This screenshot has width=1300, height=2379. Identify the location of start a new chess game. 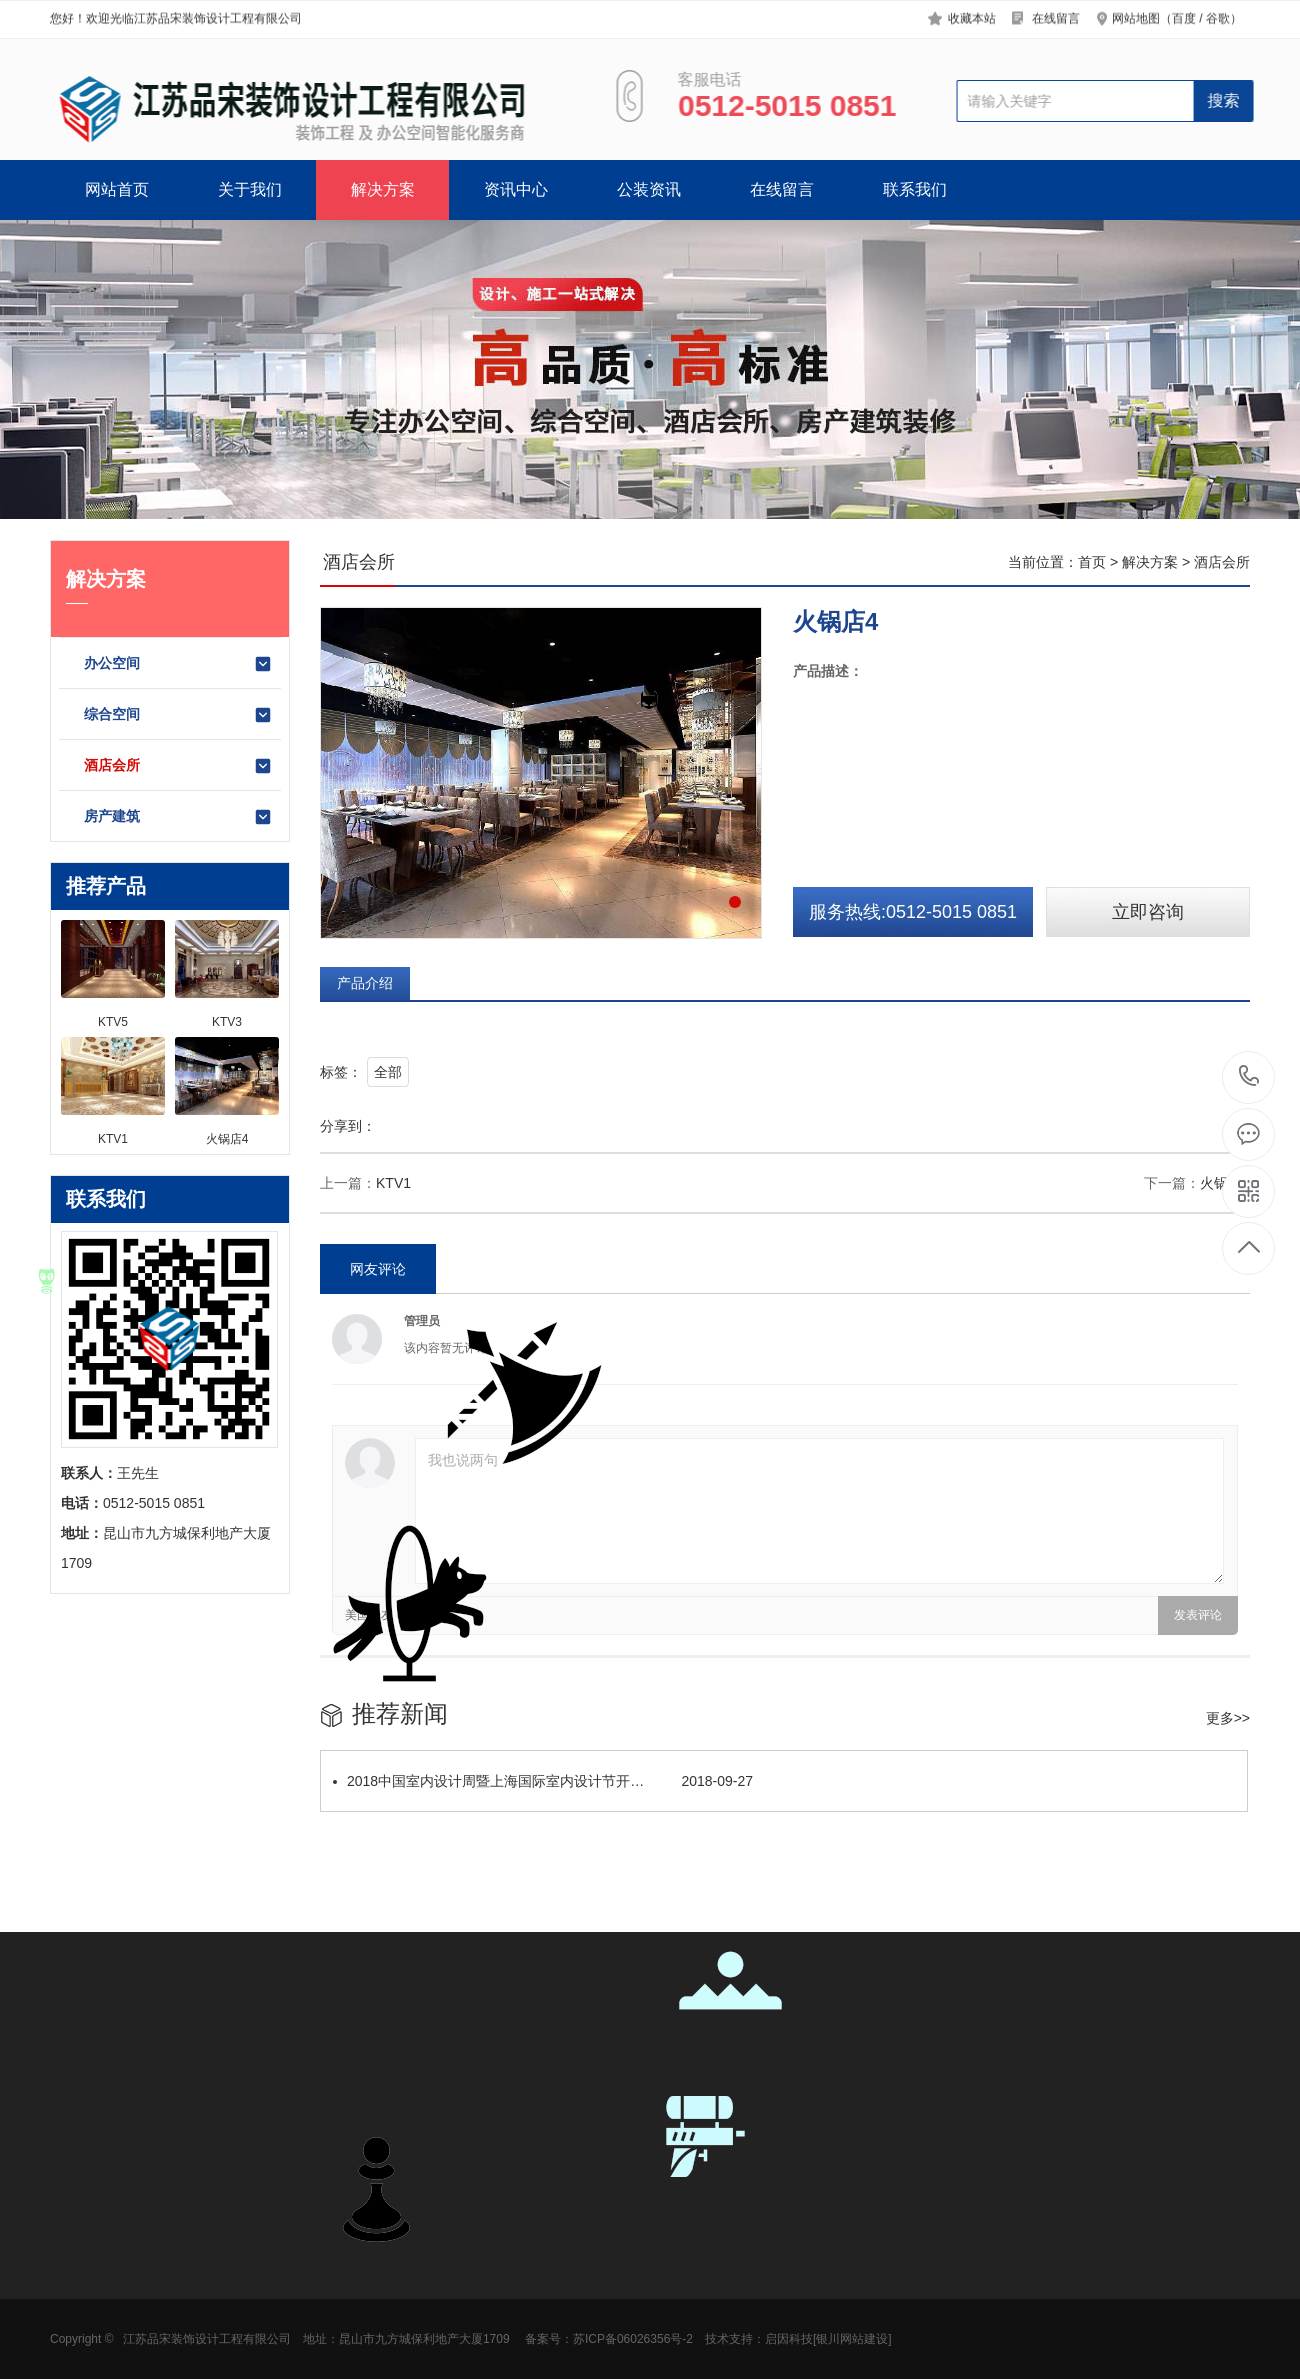
(376, 2189).